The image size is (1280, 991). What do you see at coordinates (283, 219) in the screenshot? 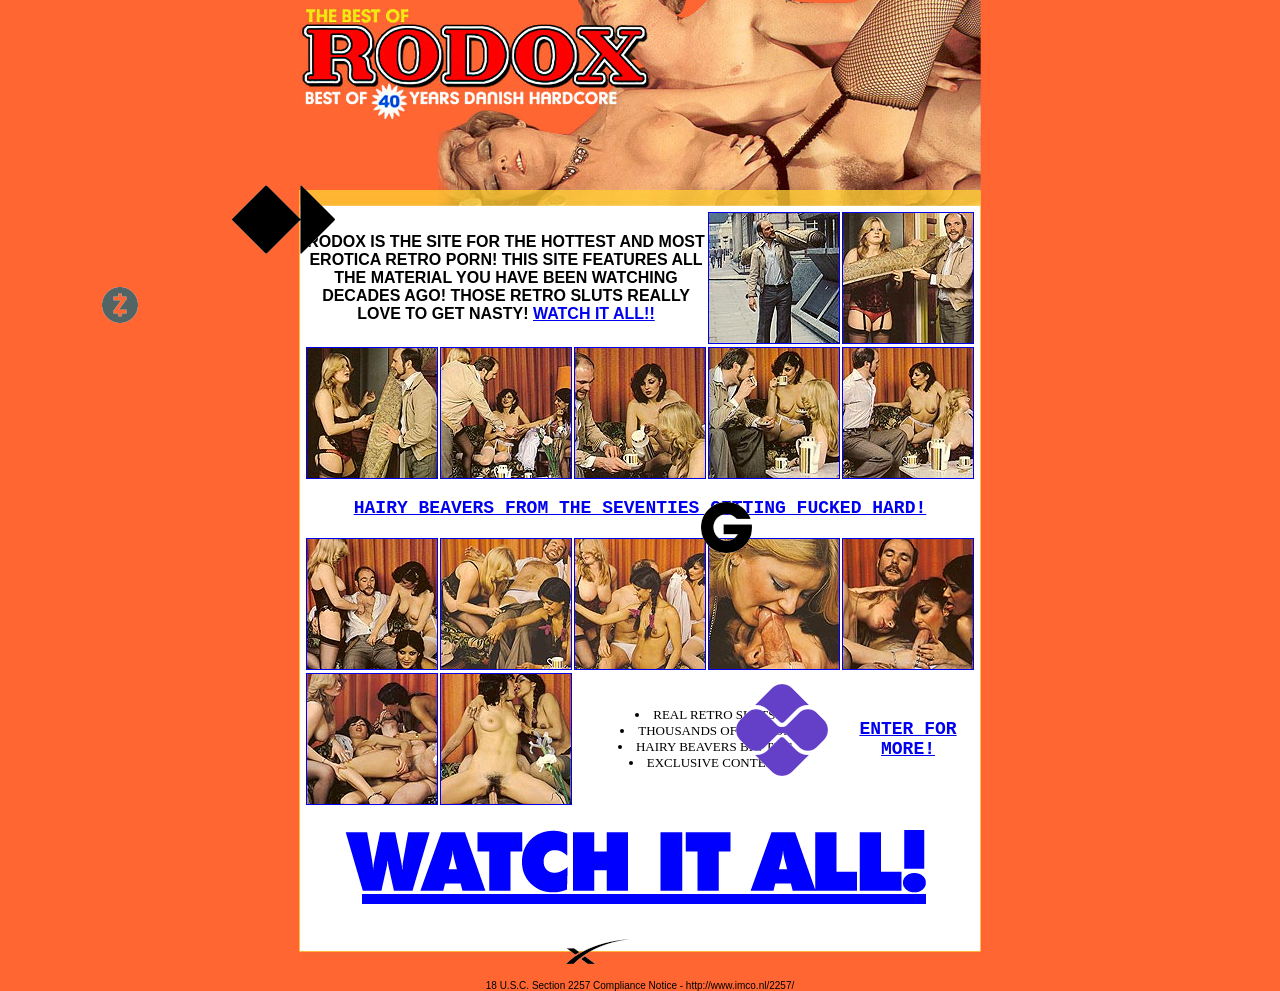
I see `paysafe payment method option` at bounding box center [283, 219].